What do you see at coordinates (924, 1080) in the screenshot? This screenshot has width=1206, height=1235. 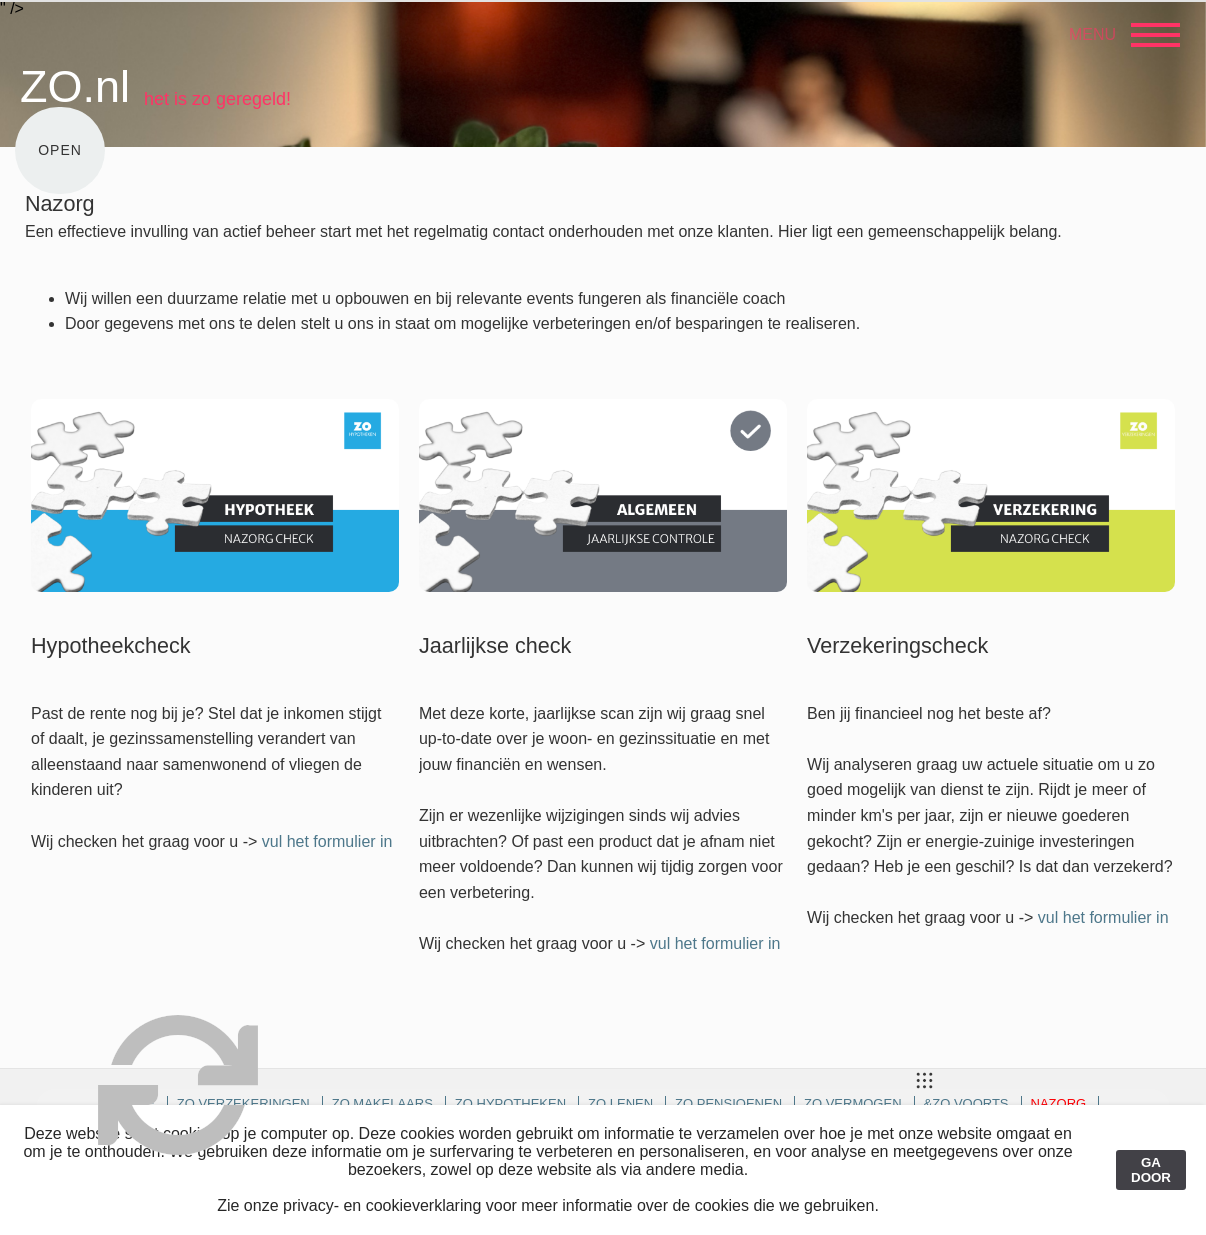 I see `view all applications` at bounding box center [924, 1080].